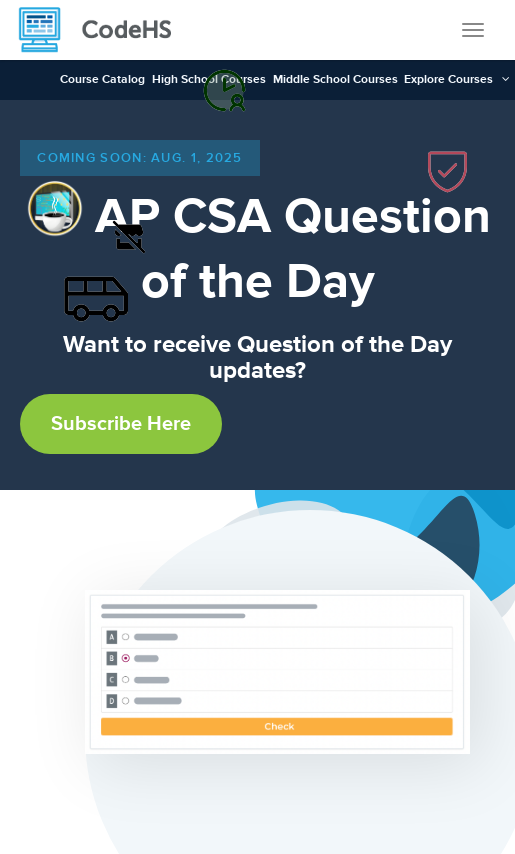 This screenshot has height=854, width=515. Describe the element at coordinates (224, 90) in the screenshot. I see `view user activity history` at that location.